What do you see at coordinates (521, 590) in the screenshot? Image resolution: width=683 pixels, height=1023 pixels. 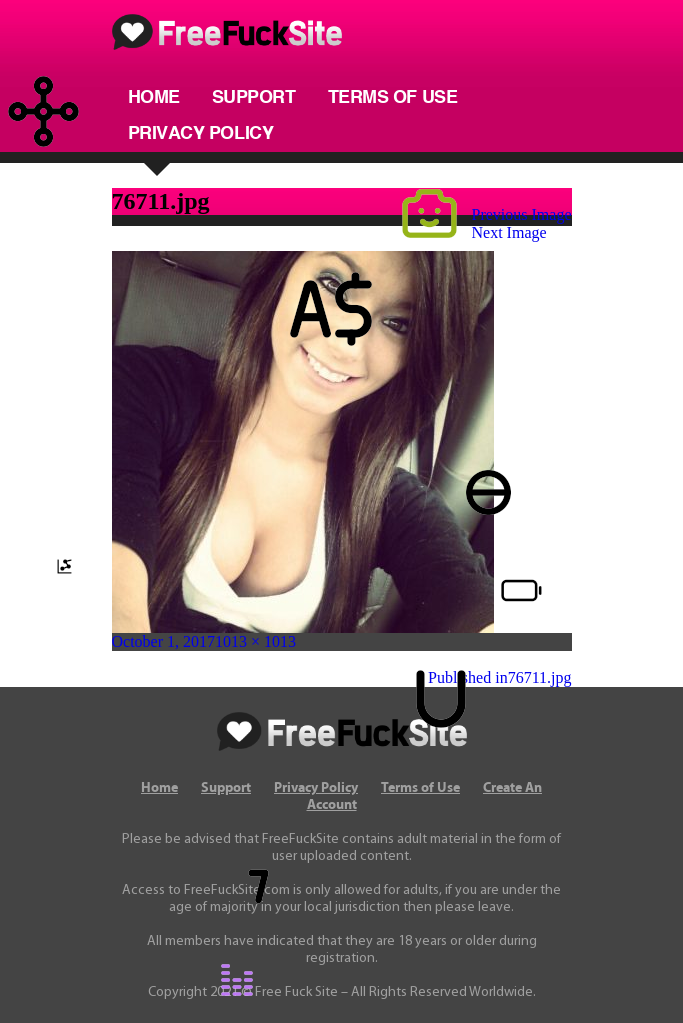 I see `indicates battery is completely drained` at bounding box center [521, 590].